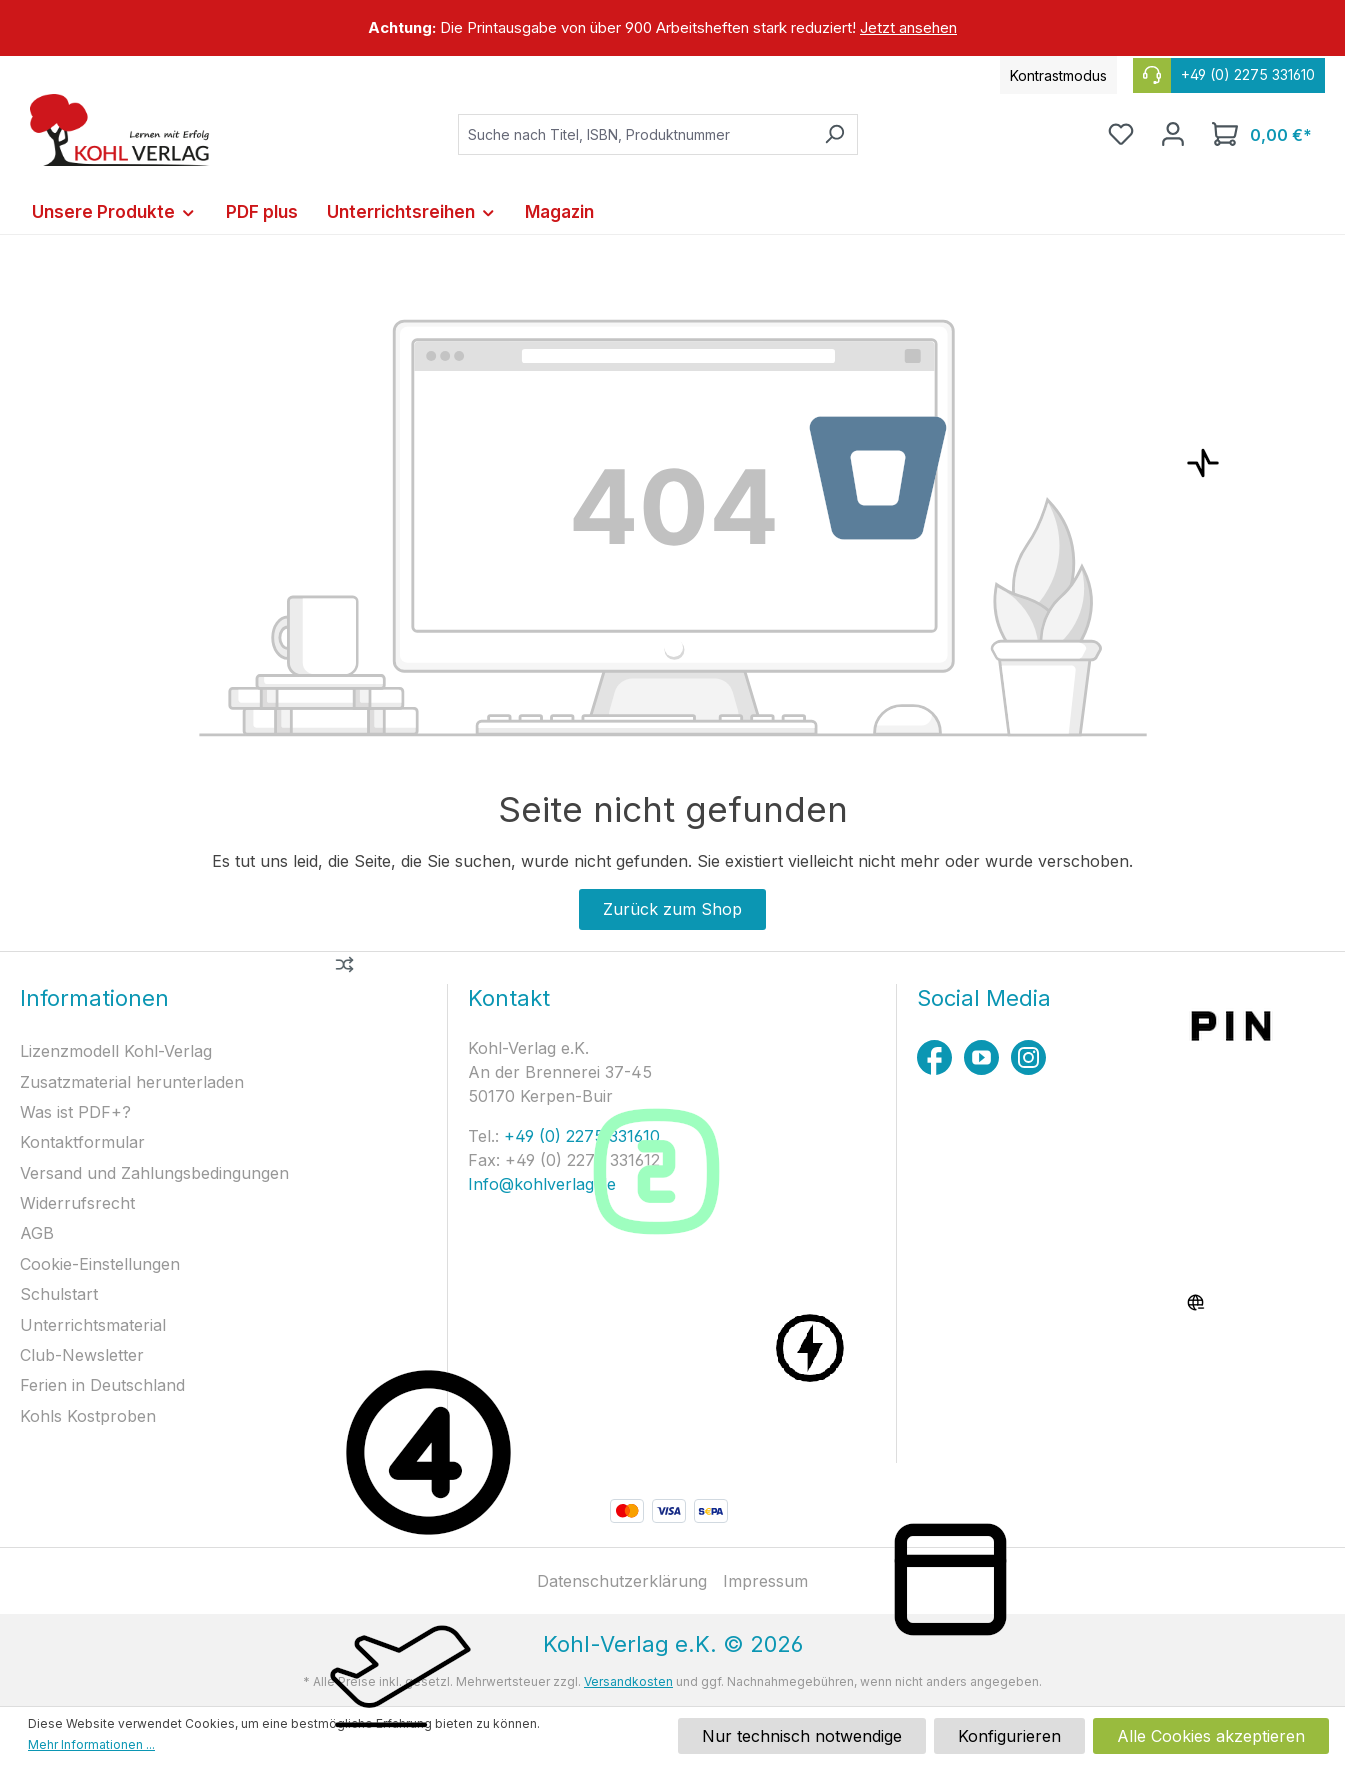 Image resolution: width=1345 pixels, height=1765 pixels. What do you see at coordinates (428, 1452) in the screenshot?
I see `indicates step four in a multi-step process` at bounding box center [428, 1452].